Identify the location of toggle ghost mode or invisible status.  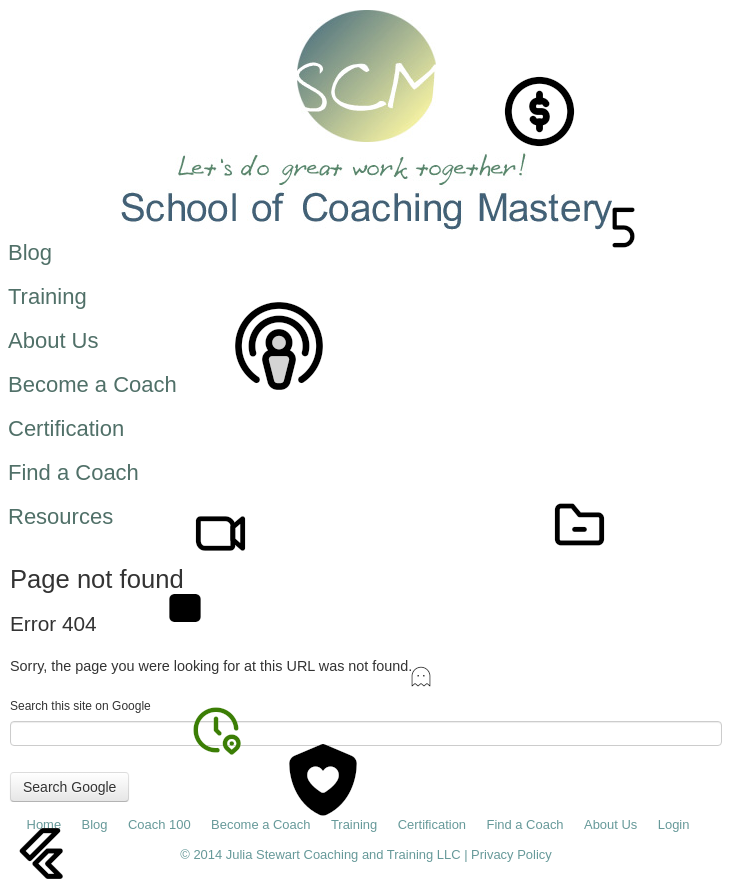
(421, 677).